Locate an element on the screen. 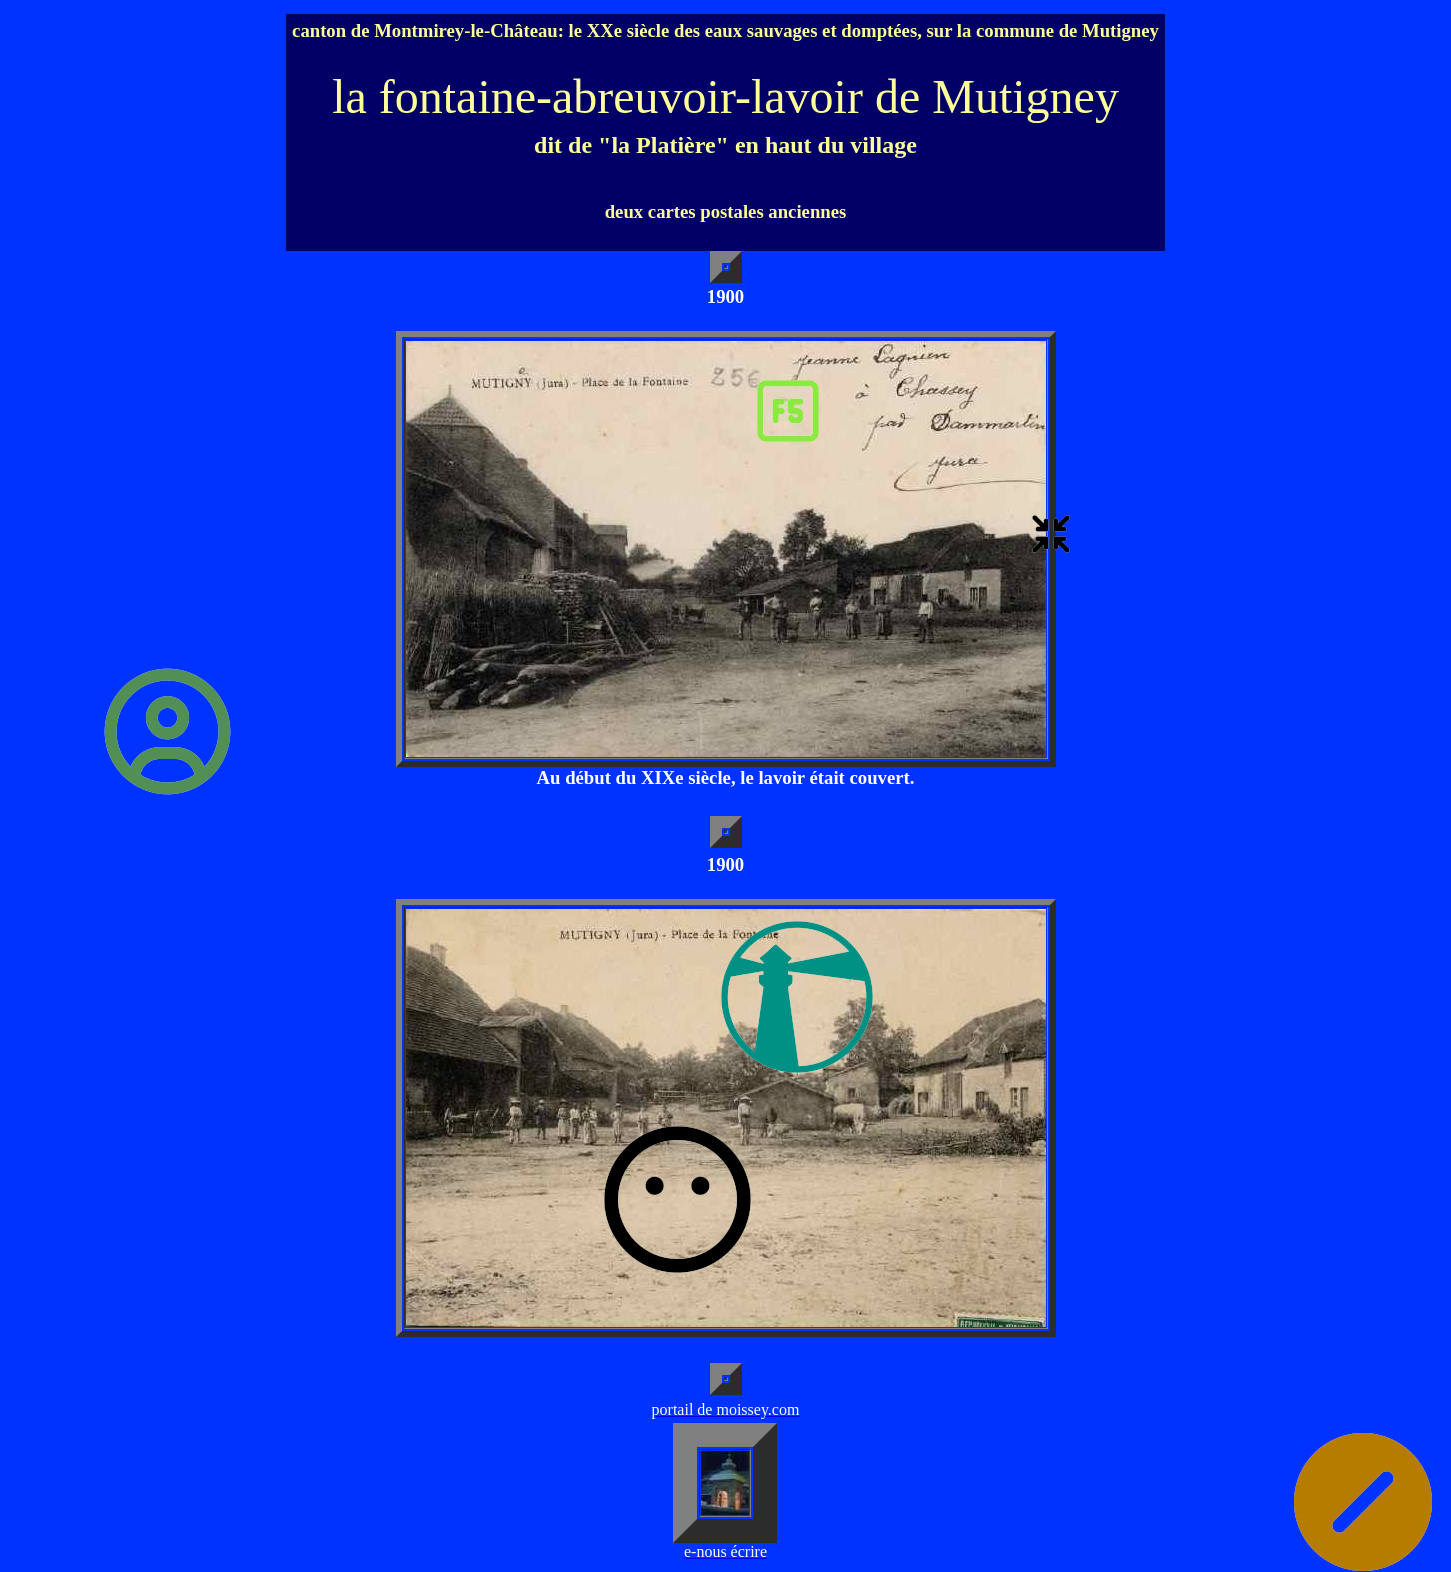  skip or bypass a step in a workflow is located at coordinates (1363, 1502).